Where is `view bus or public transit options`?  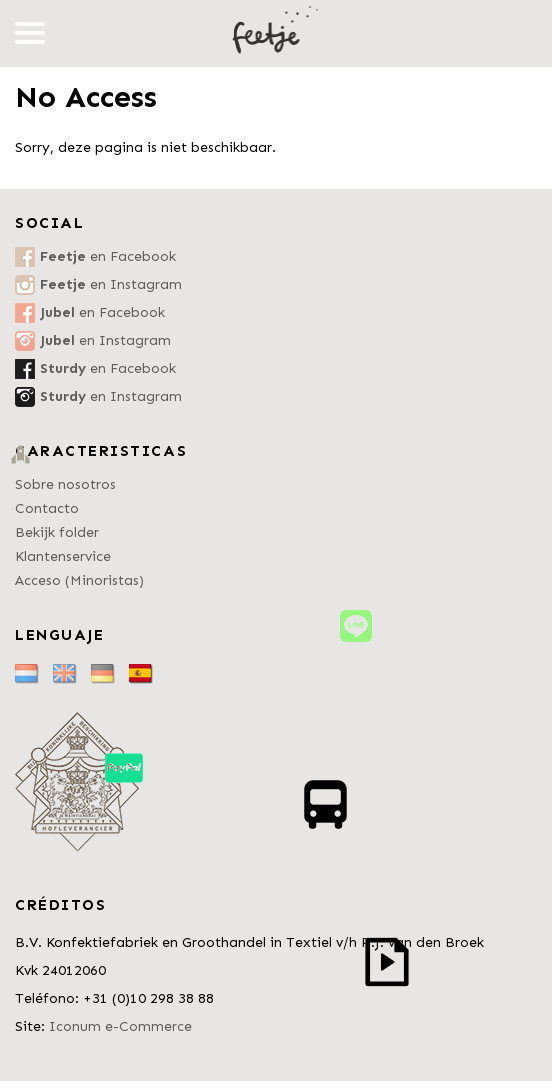
view bus or public transit options is located at coordinates (325, 804).